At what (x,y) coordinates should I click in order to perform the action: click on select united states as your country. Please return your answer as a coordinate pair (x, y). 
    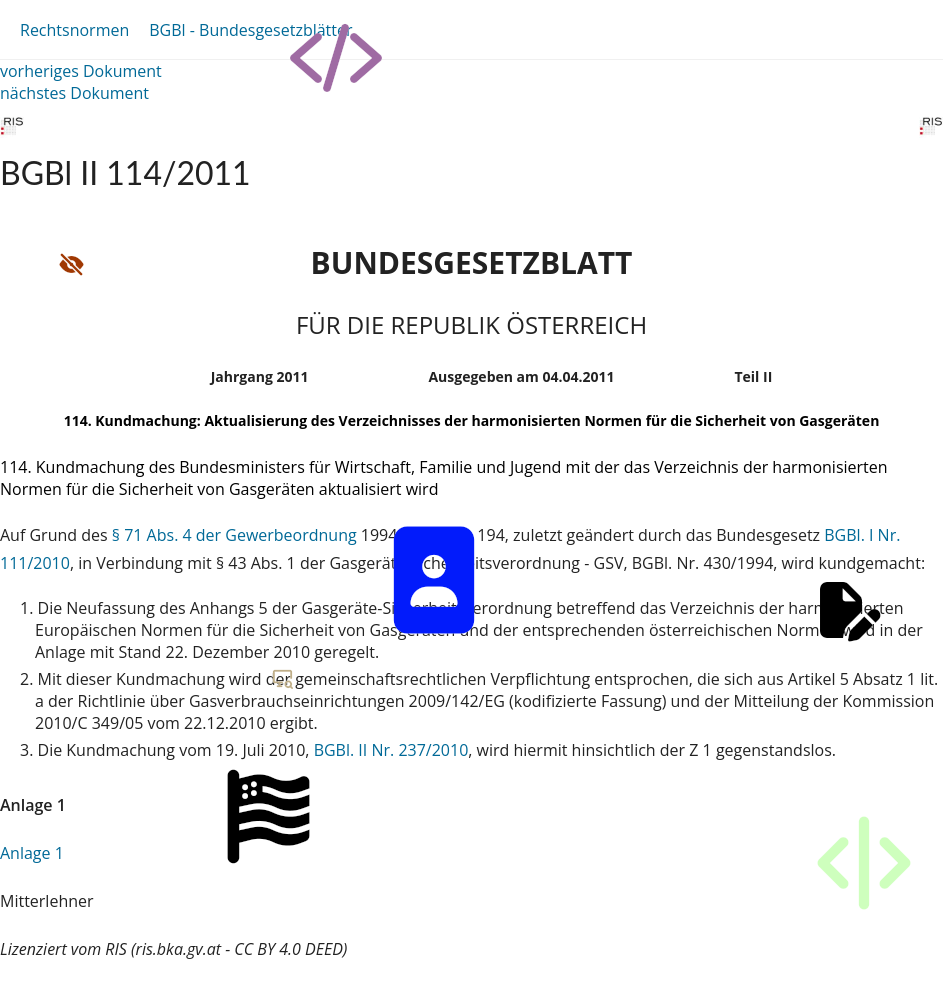
    Looking at the image, I should click on (268, 816).